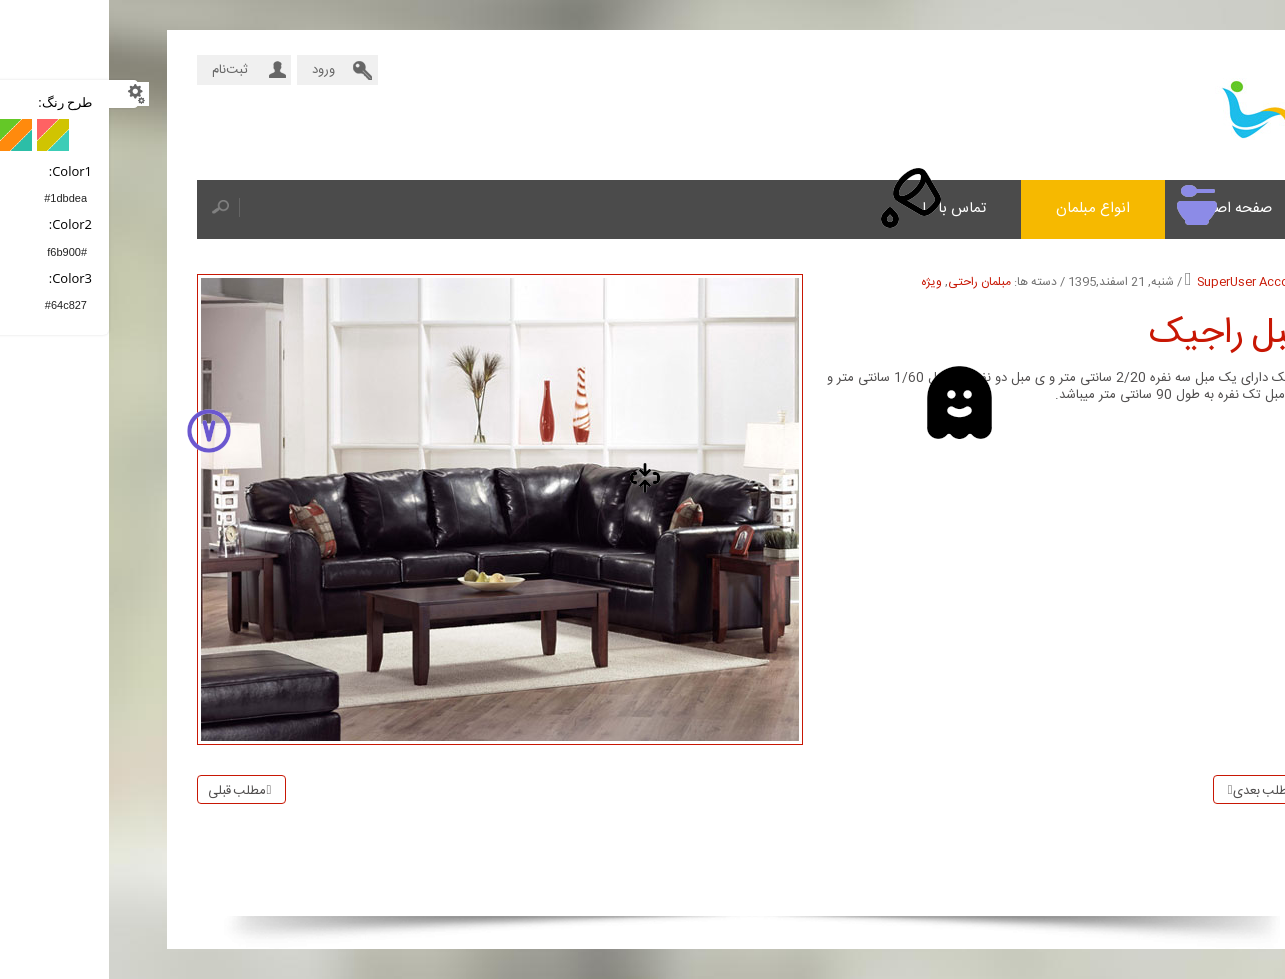 This screenshot has height=979, width=1285. I want to click on access food or dining options, so click(1197, 205).